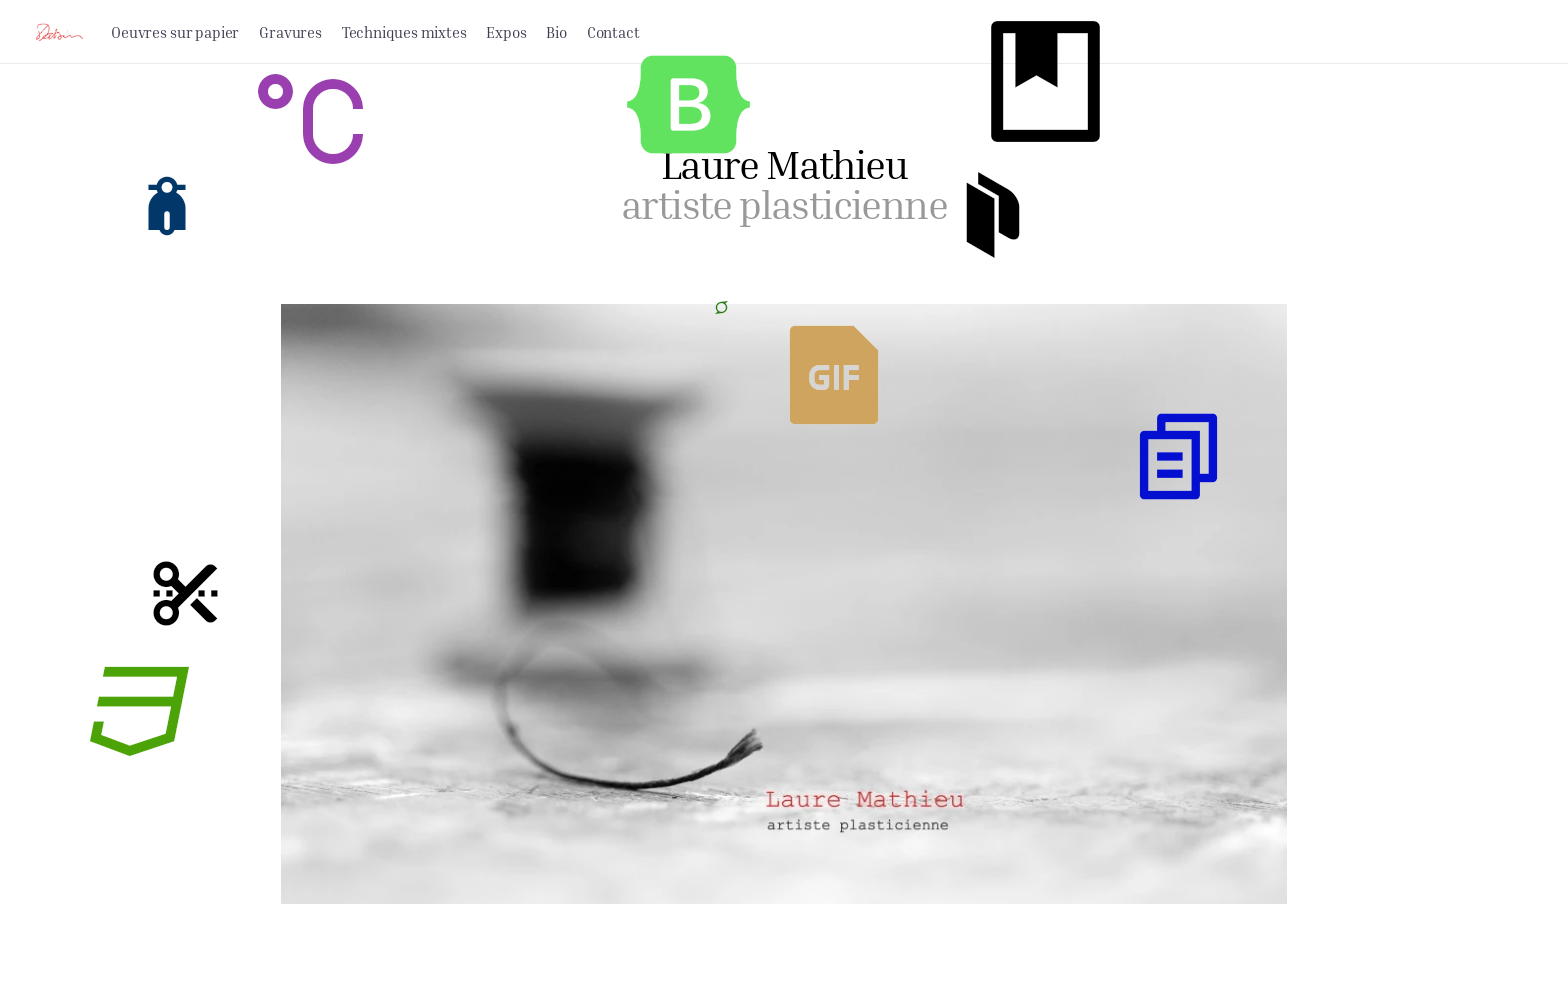 The width and height of the screenshot is (1568, 1000). I want to click on copy file to clipboard, so click(1178, 456).